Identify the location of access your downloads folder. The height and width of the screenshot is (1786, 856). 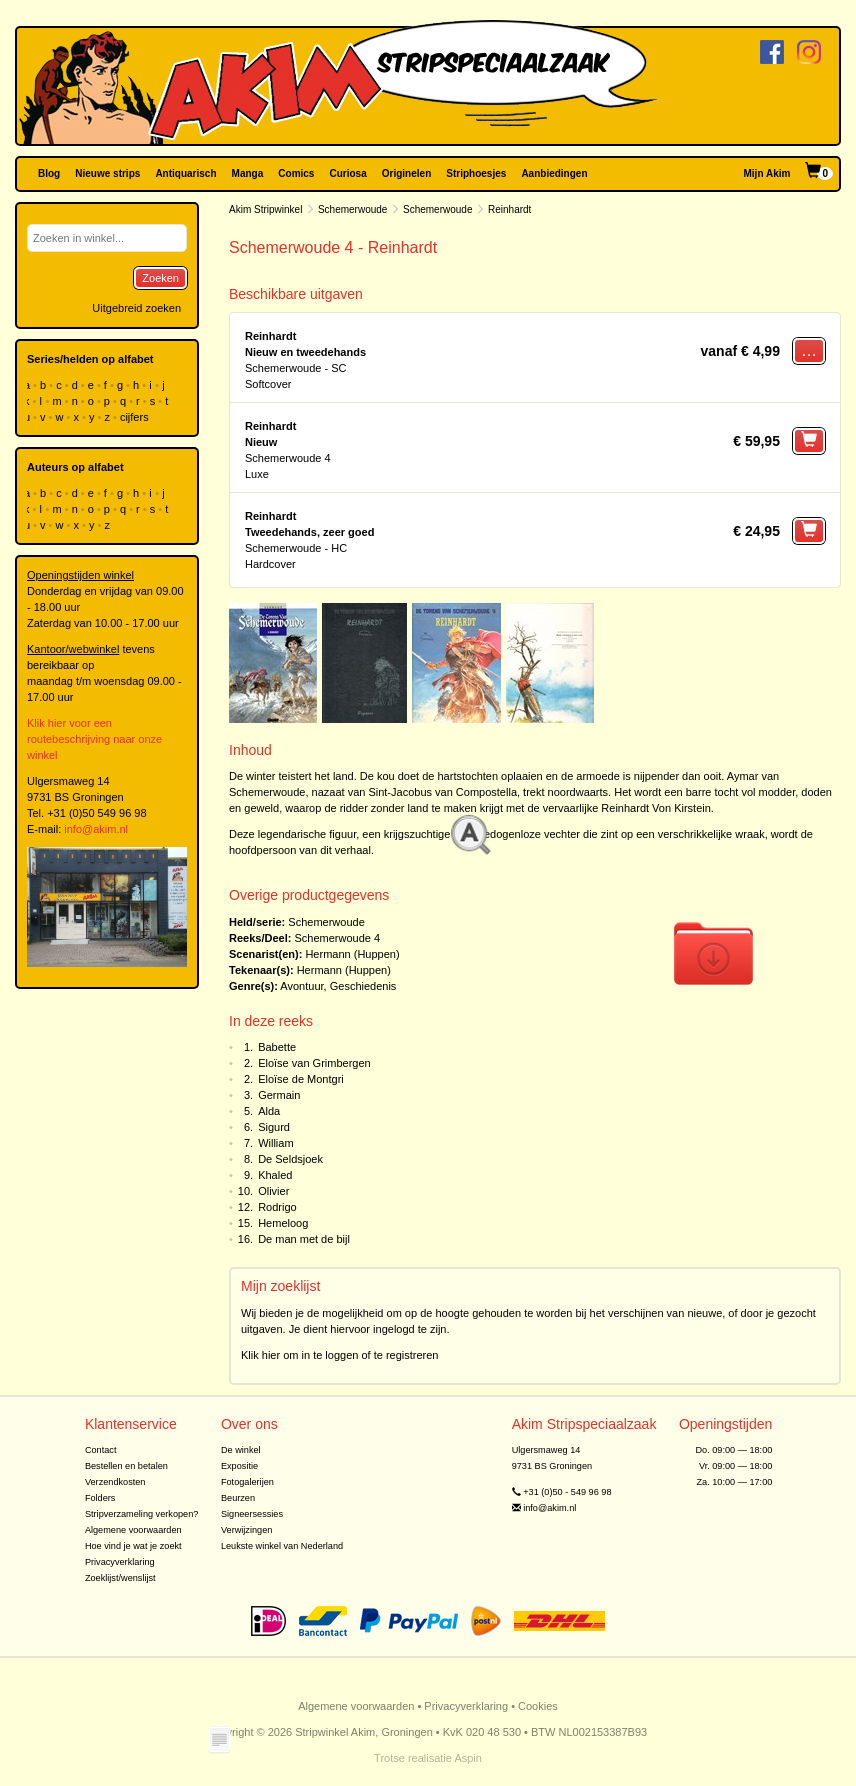
(713, 953).